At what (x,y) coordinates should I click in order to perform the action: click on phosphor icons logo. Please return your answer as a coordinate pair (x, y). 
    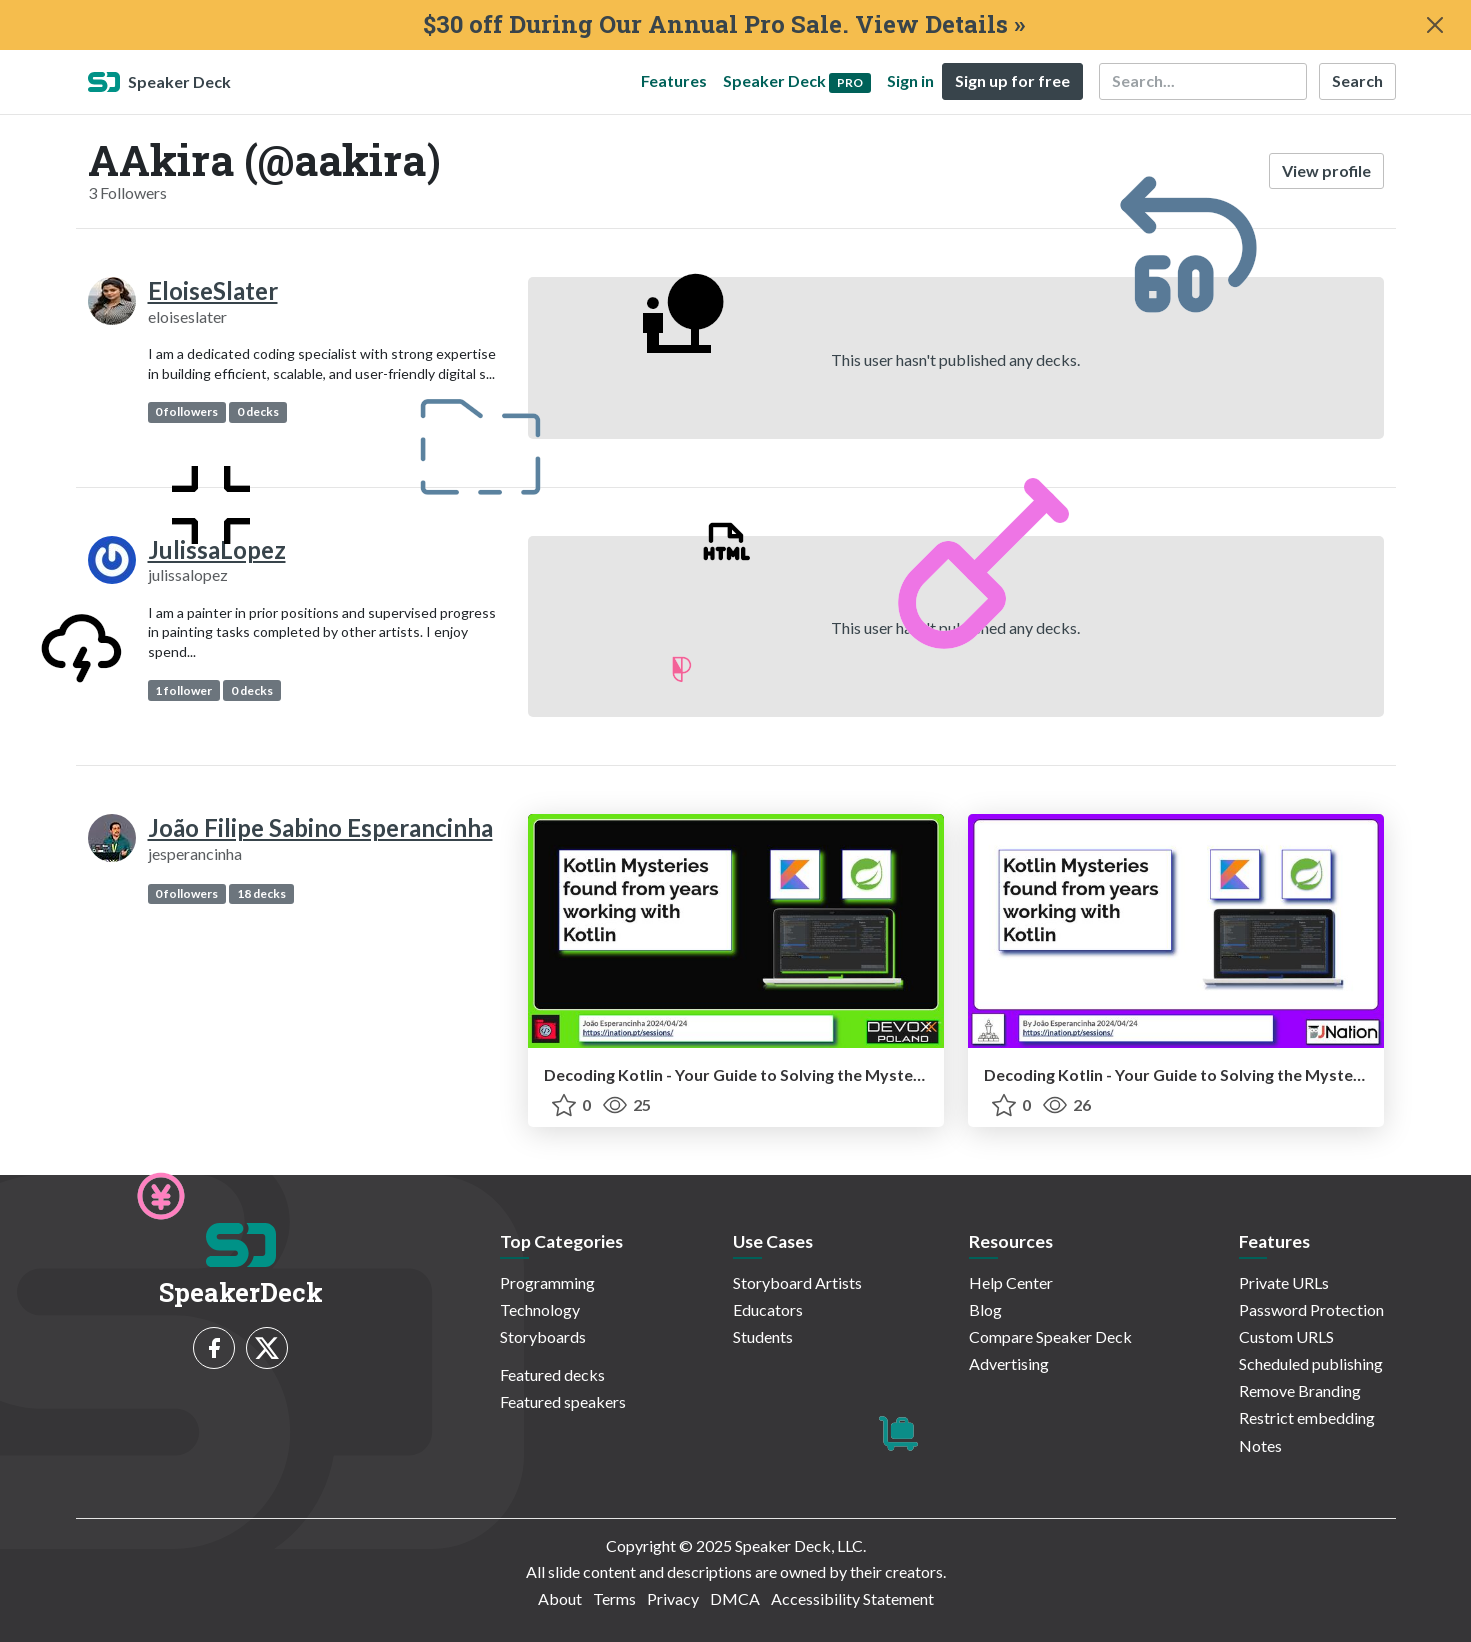
    Looking at the image, I should click on (680, 668).